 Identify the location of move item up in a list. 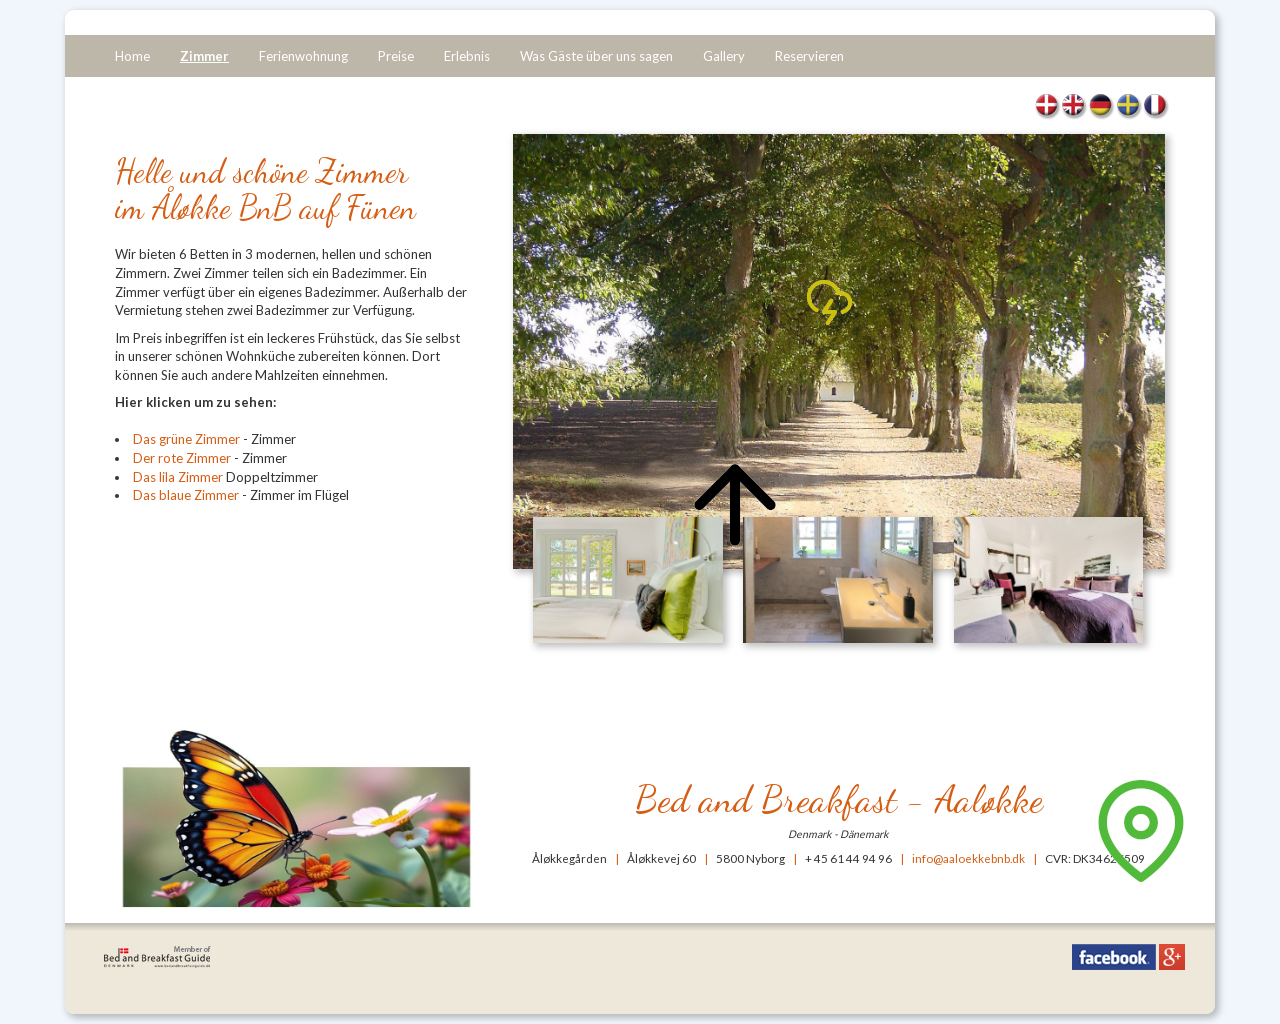
(735, 505).